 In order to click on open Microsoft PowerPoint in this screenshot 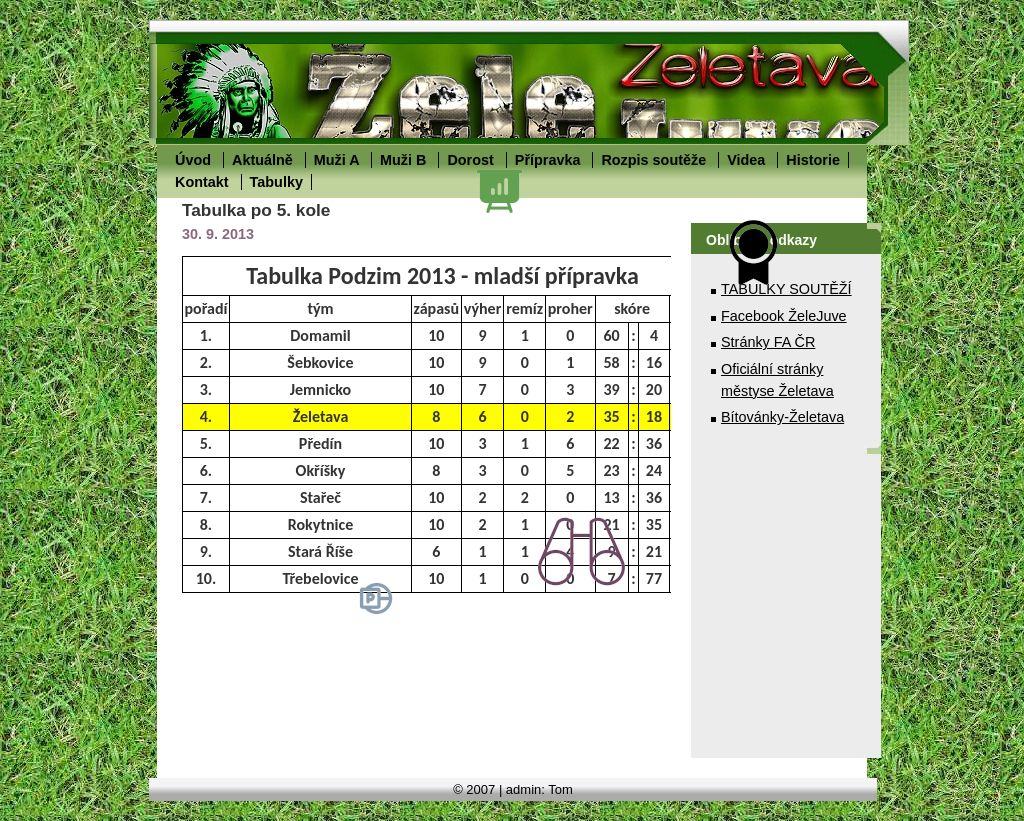, I will do `click(375, 598)`.